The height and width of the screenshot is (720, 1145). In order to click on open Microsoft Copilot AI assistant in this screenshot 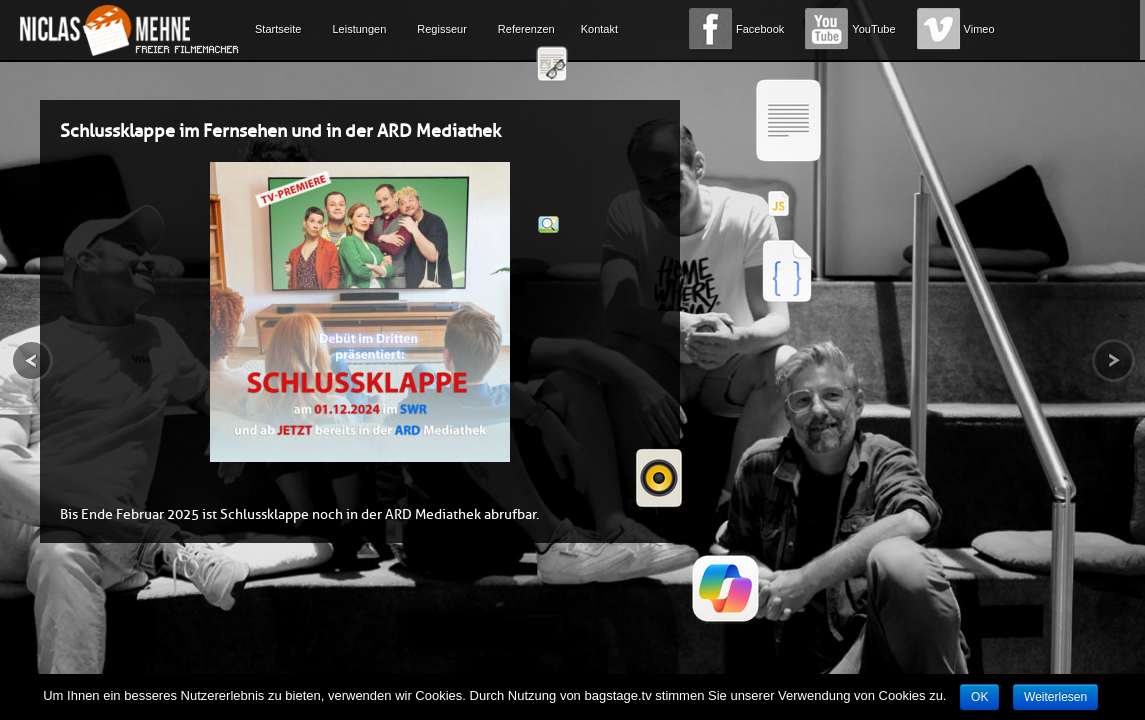, I will do `click(725, 588)`.